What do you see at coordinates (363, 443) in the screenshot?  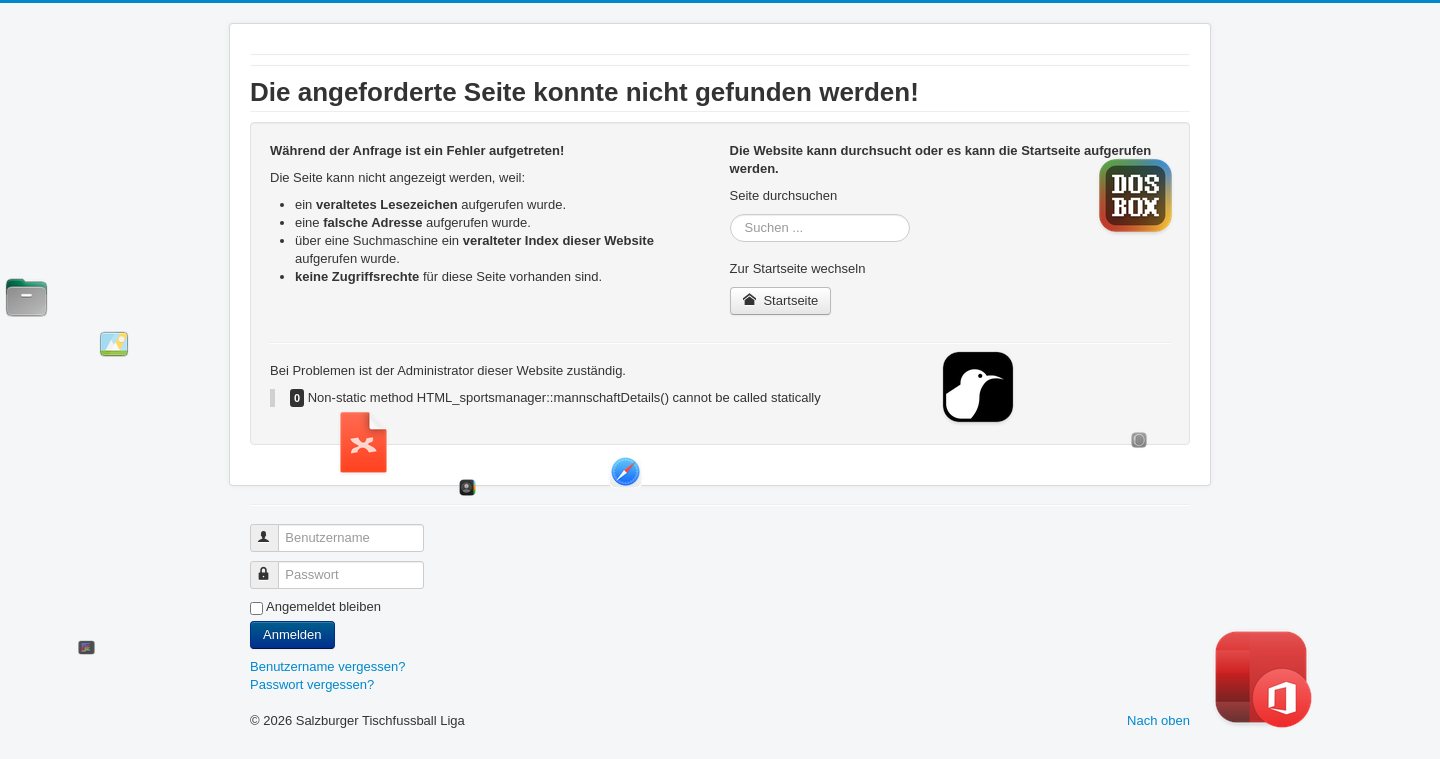 I see `open an xmind mind mapping file` at bounding box center [363, 443].